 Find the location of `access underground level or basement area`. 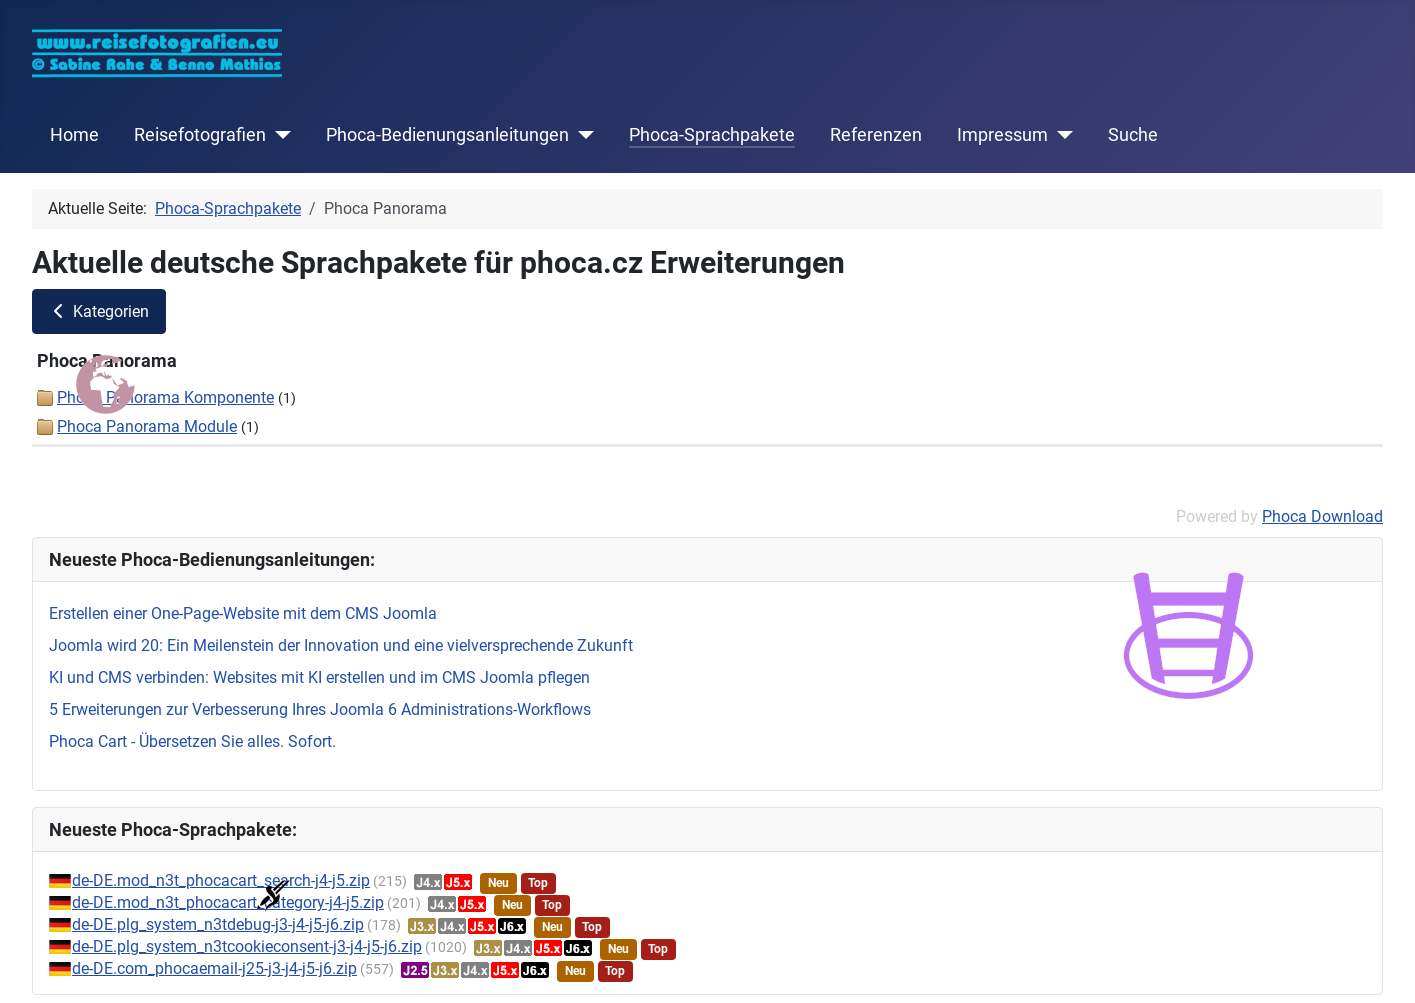

access underground level or basement area is located at coordinates (1188, 634).